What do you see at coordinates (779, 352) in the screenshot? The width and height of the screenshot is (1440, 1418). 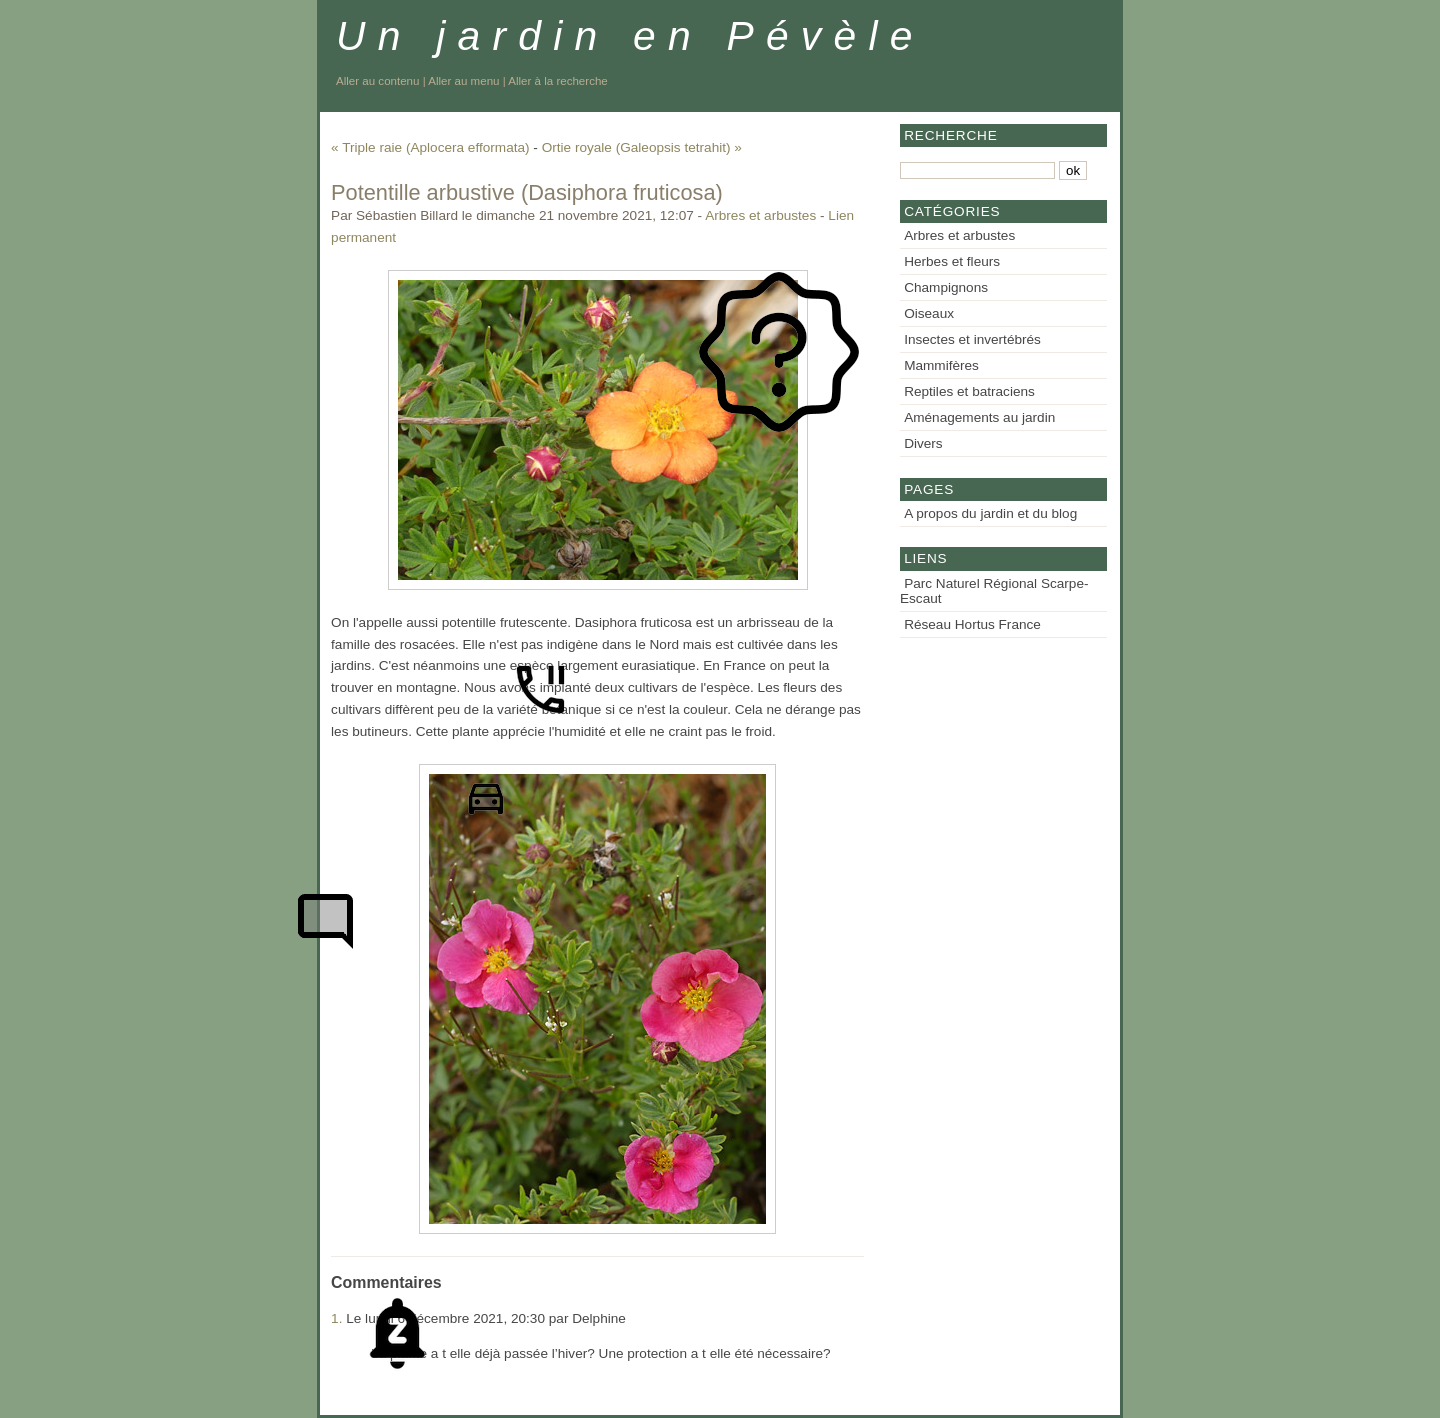 I see `view FAQ or help information` at bounding box center [779, 352].